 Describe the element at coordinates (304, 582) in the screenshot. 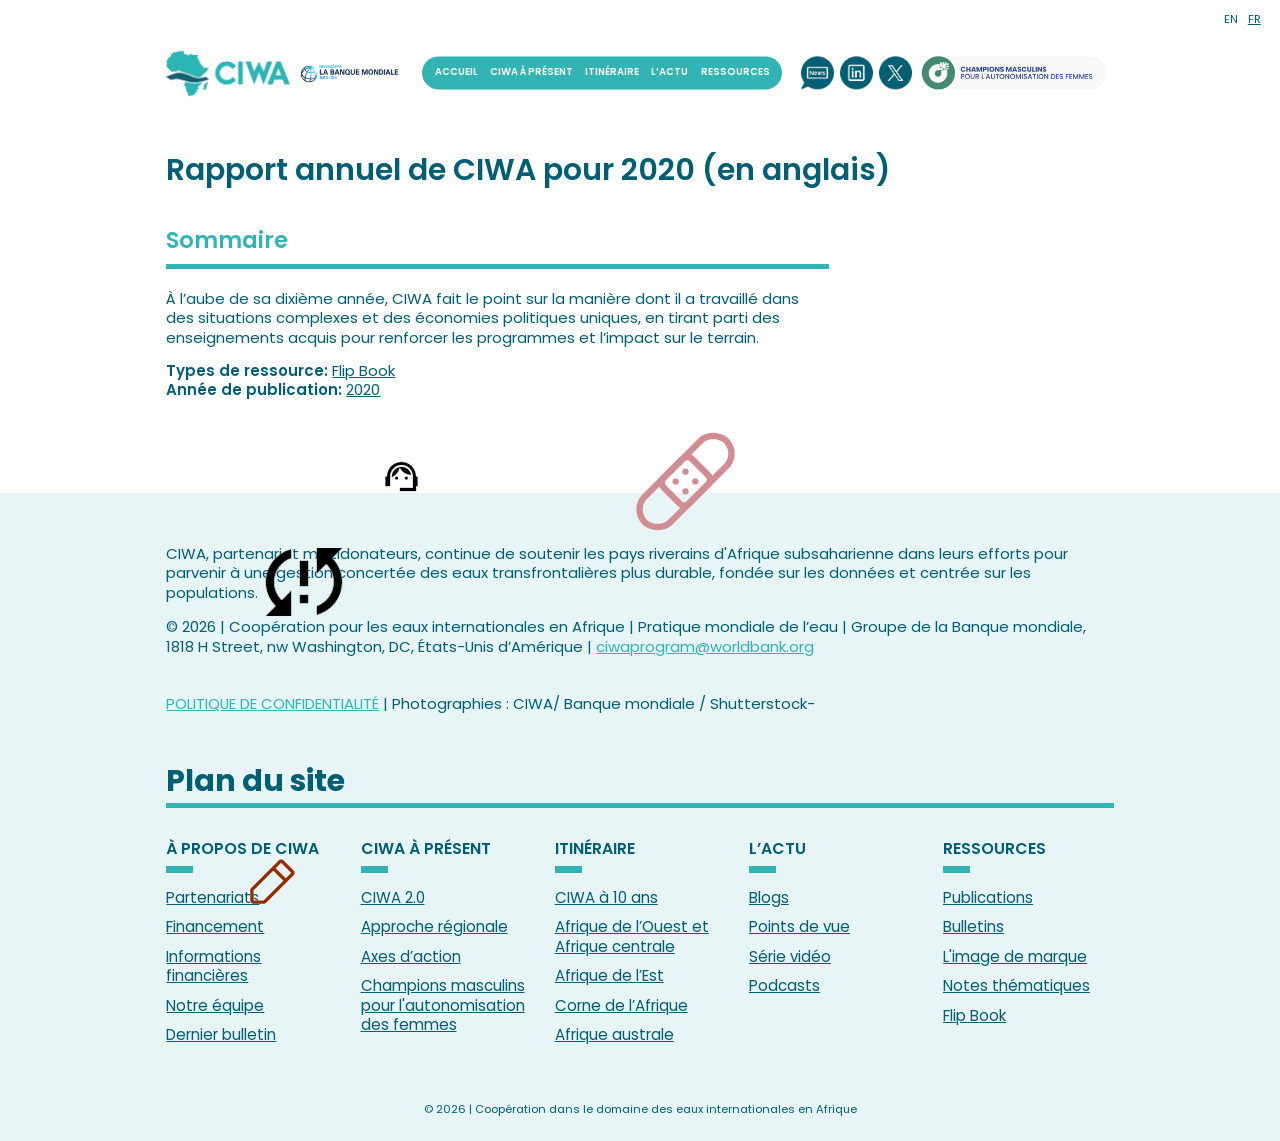

I see `indicates a sync error or failure` at that location.